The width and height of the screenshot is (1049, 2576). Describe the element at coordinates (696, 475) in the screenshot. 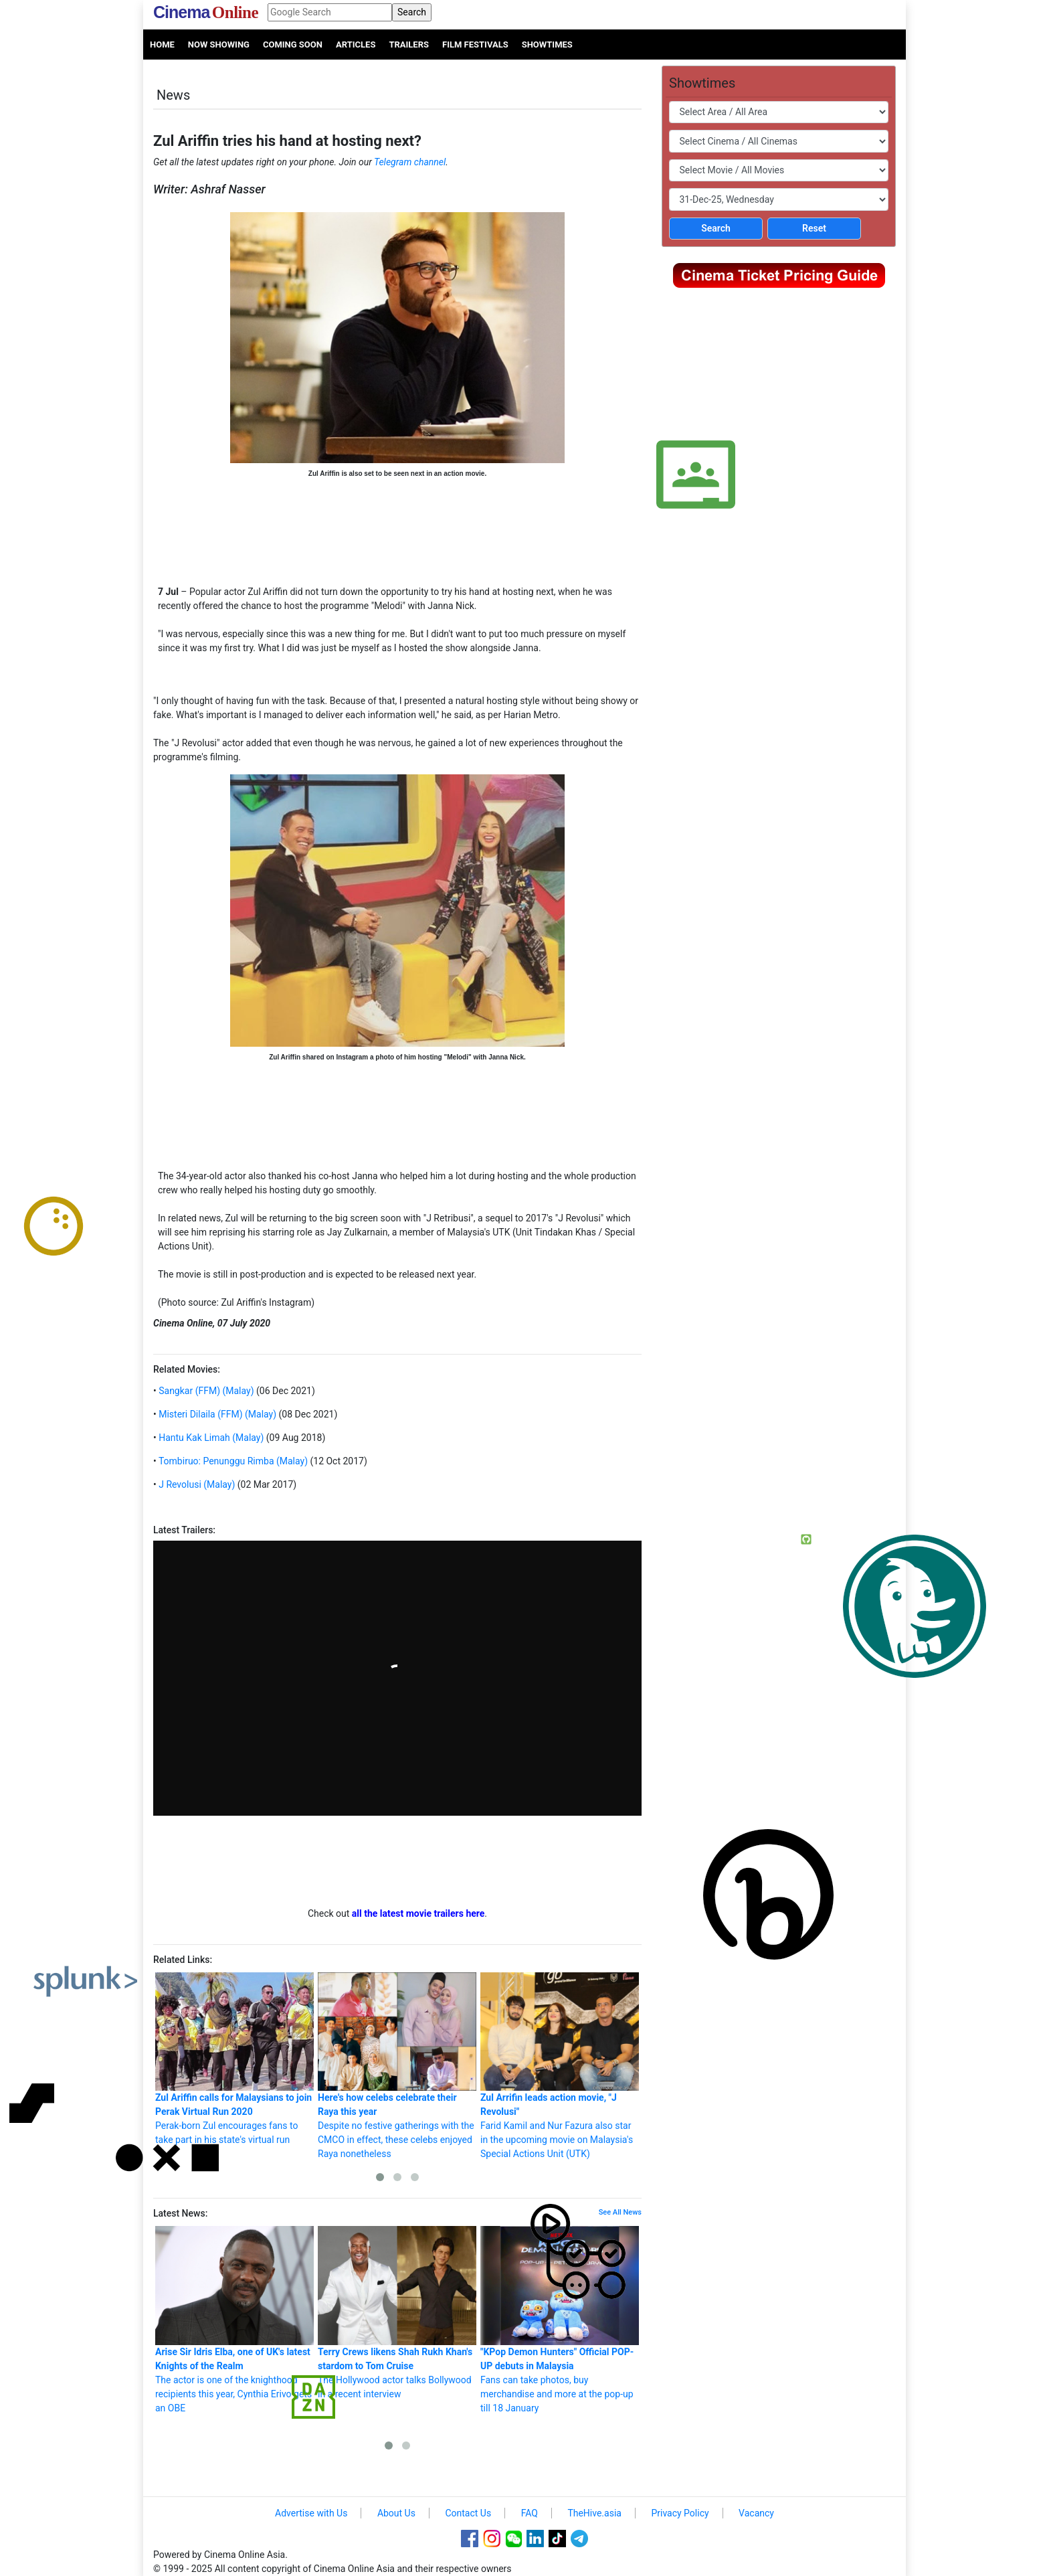

I see `open Google Classroom app` at that location.